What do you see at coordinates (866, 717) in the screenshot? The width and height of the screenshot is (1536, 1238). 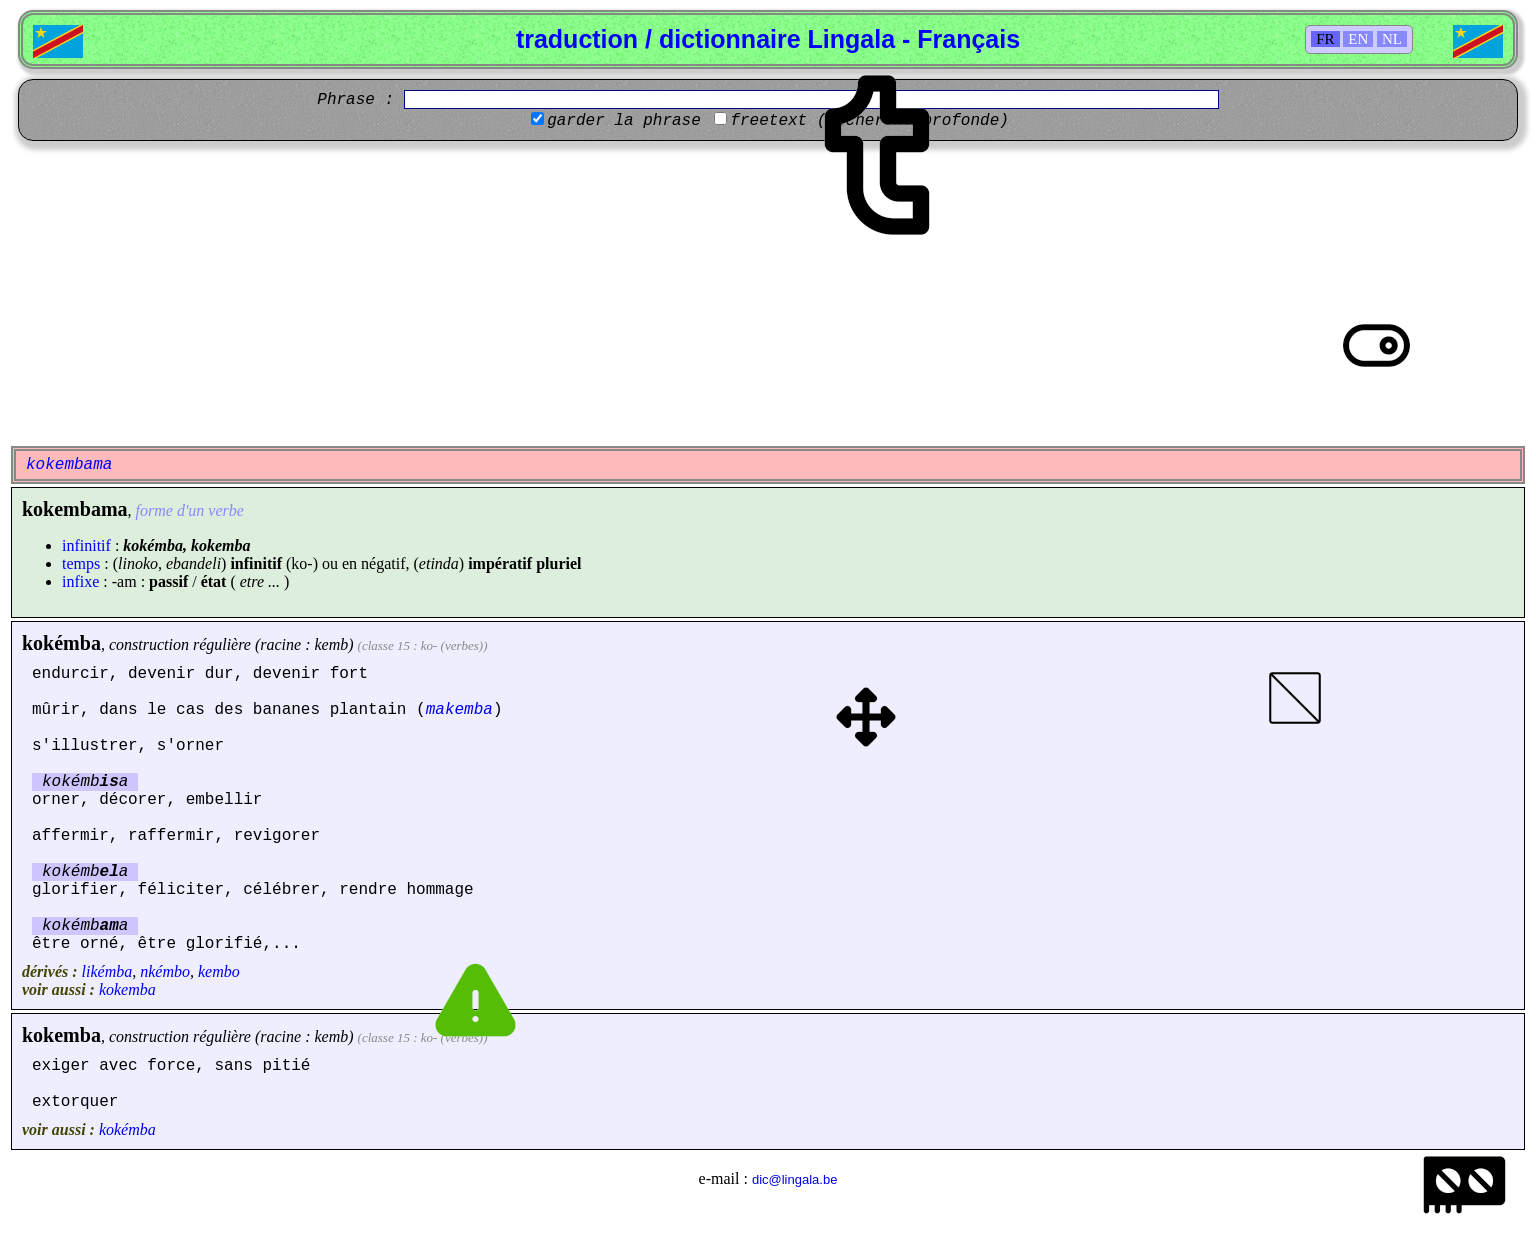 I see `move or reposition an element` at bounding box center [866, 717].